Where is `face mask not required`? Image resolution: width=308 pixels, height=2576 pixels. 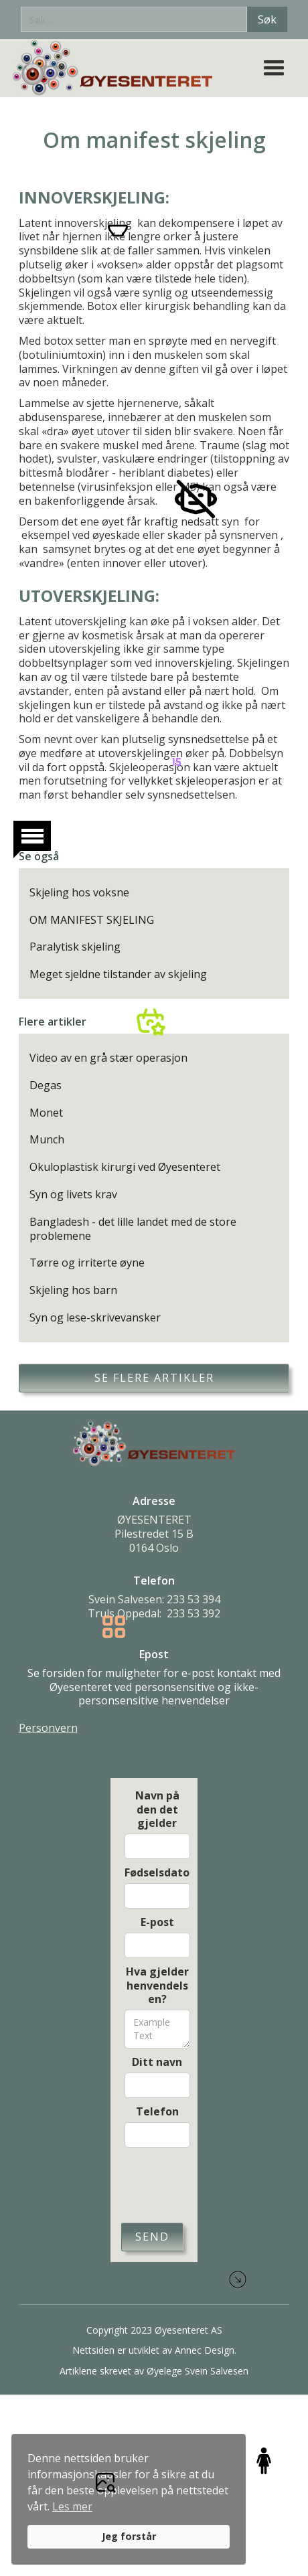
face mask not required is located at coordinates (196, 499).